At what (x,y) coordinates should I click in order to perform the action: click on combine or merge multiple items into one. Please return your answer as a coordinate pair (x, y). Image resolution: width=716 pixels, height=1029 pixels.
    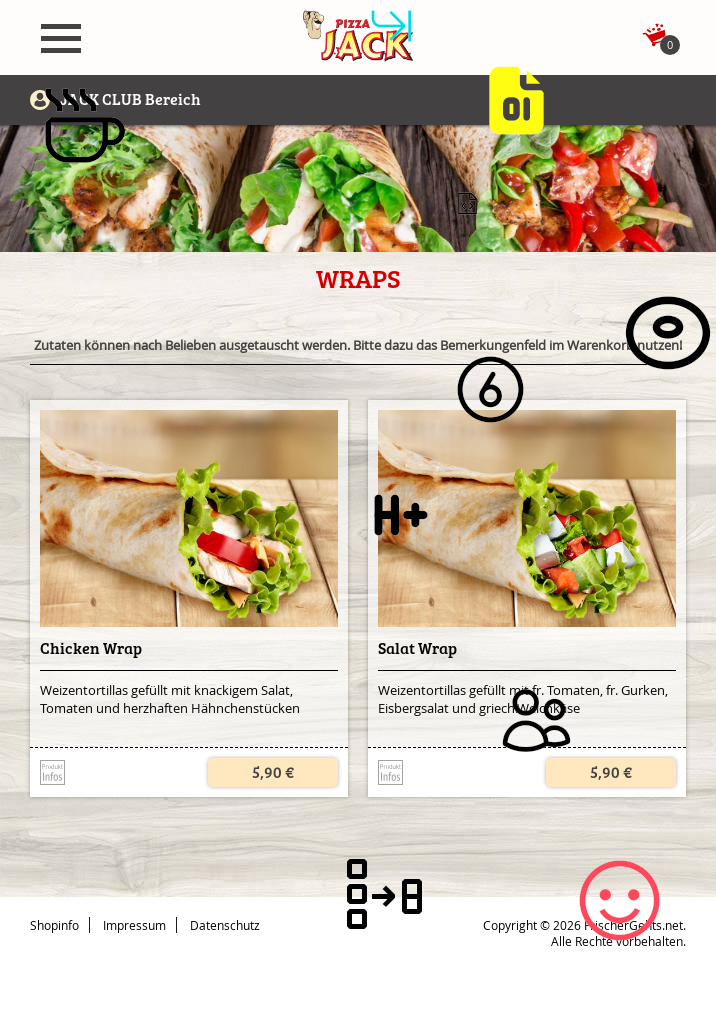
    Looking at the image, I should click on (382, 894).